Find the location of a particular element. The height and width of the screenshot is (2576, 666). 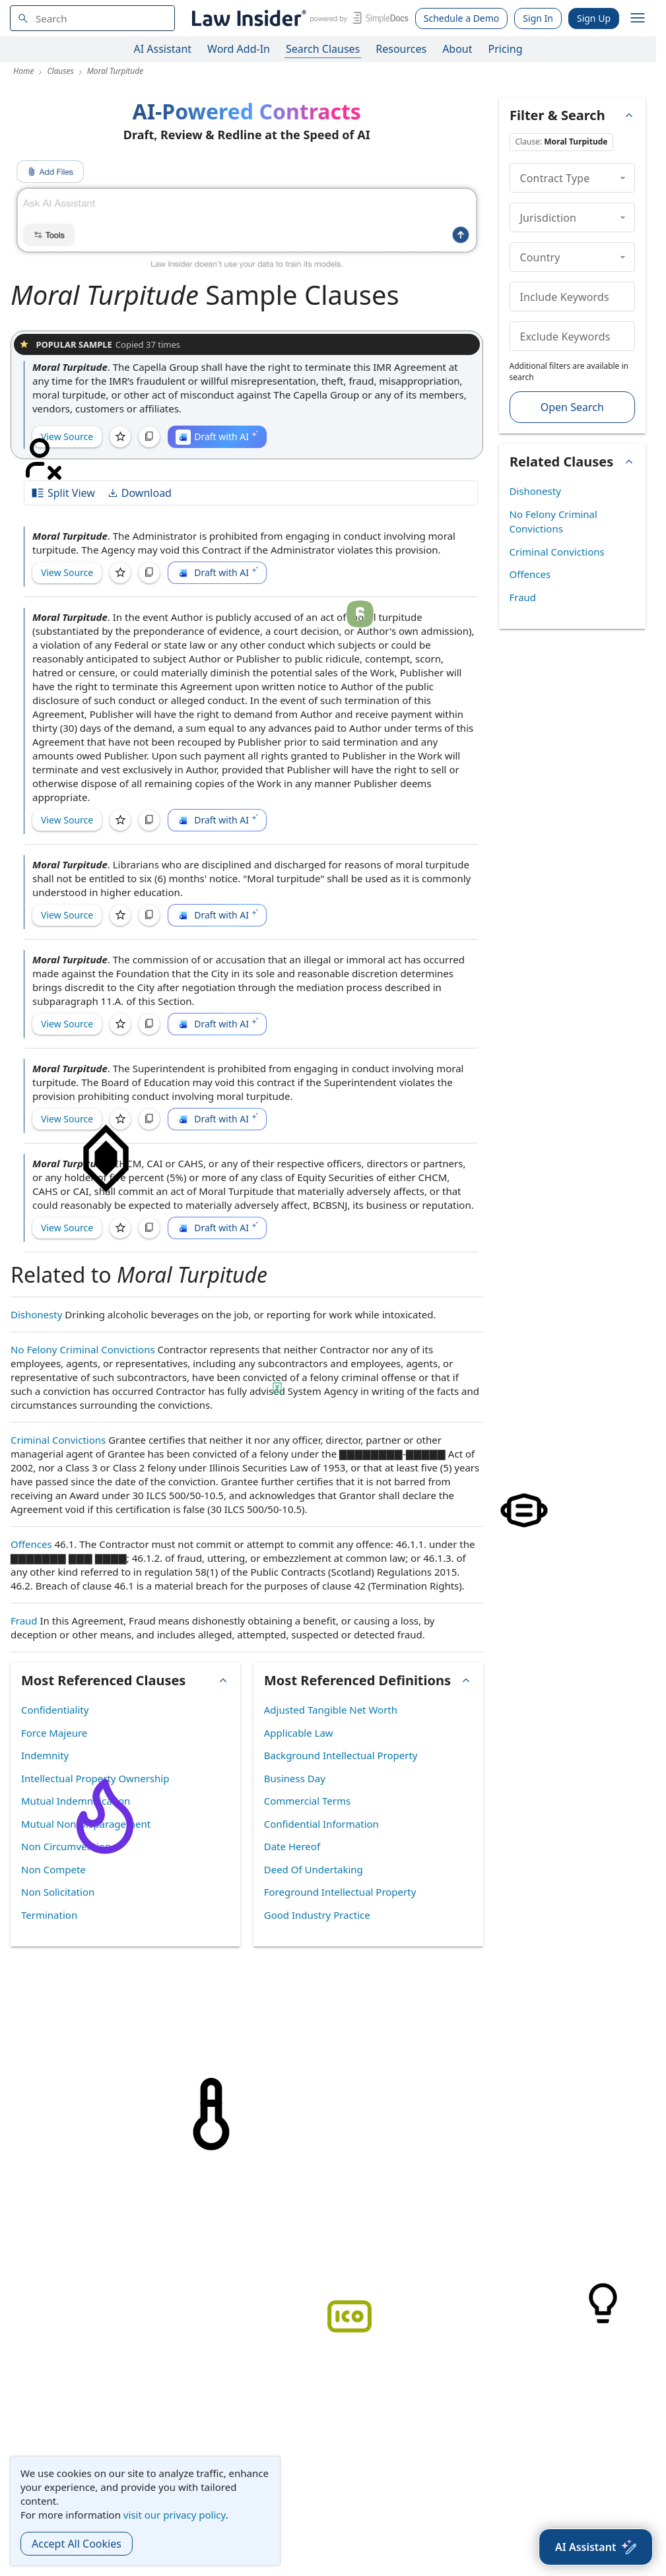

view tips or suggestions is located at coordinates (603, 2303).